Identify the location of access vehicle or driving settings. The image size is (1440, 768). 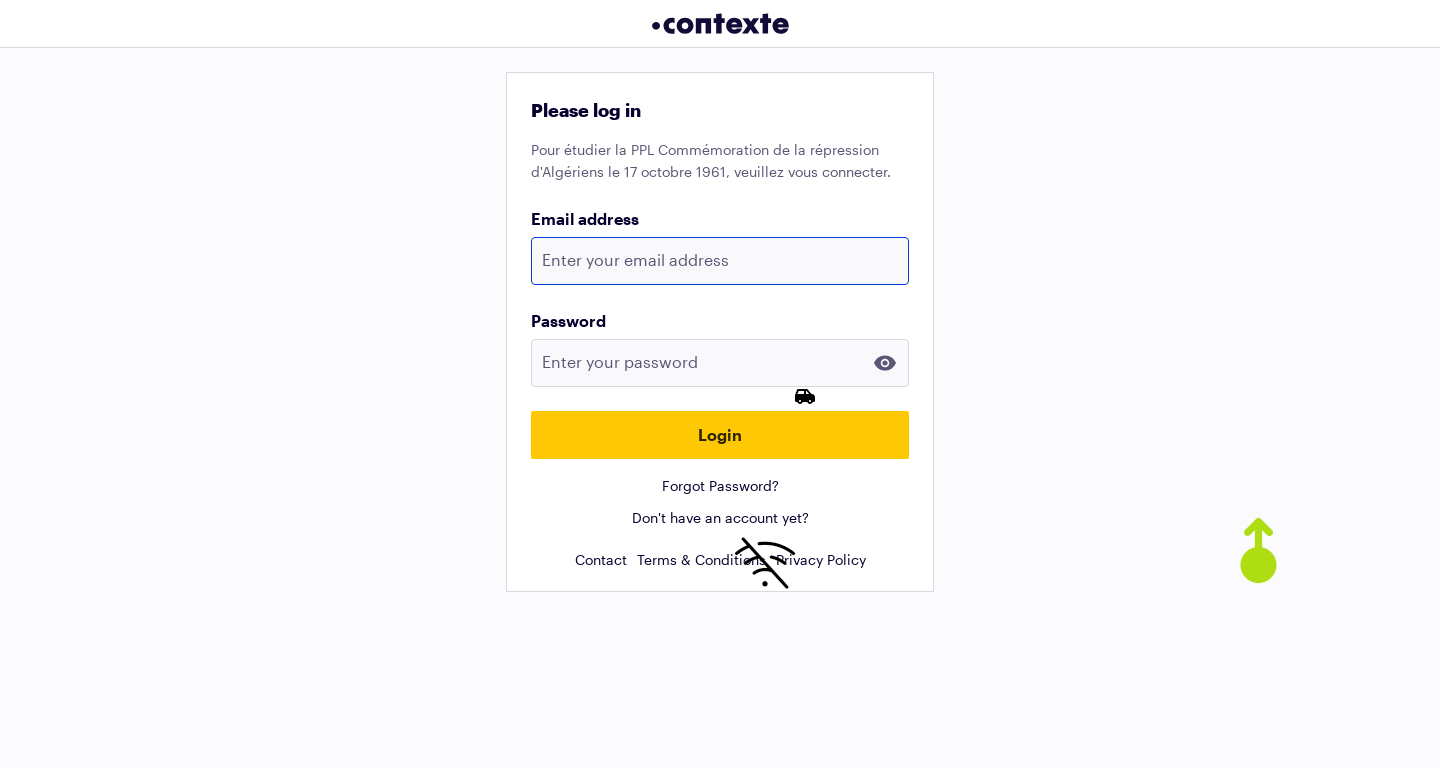
(805, 396).